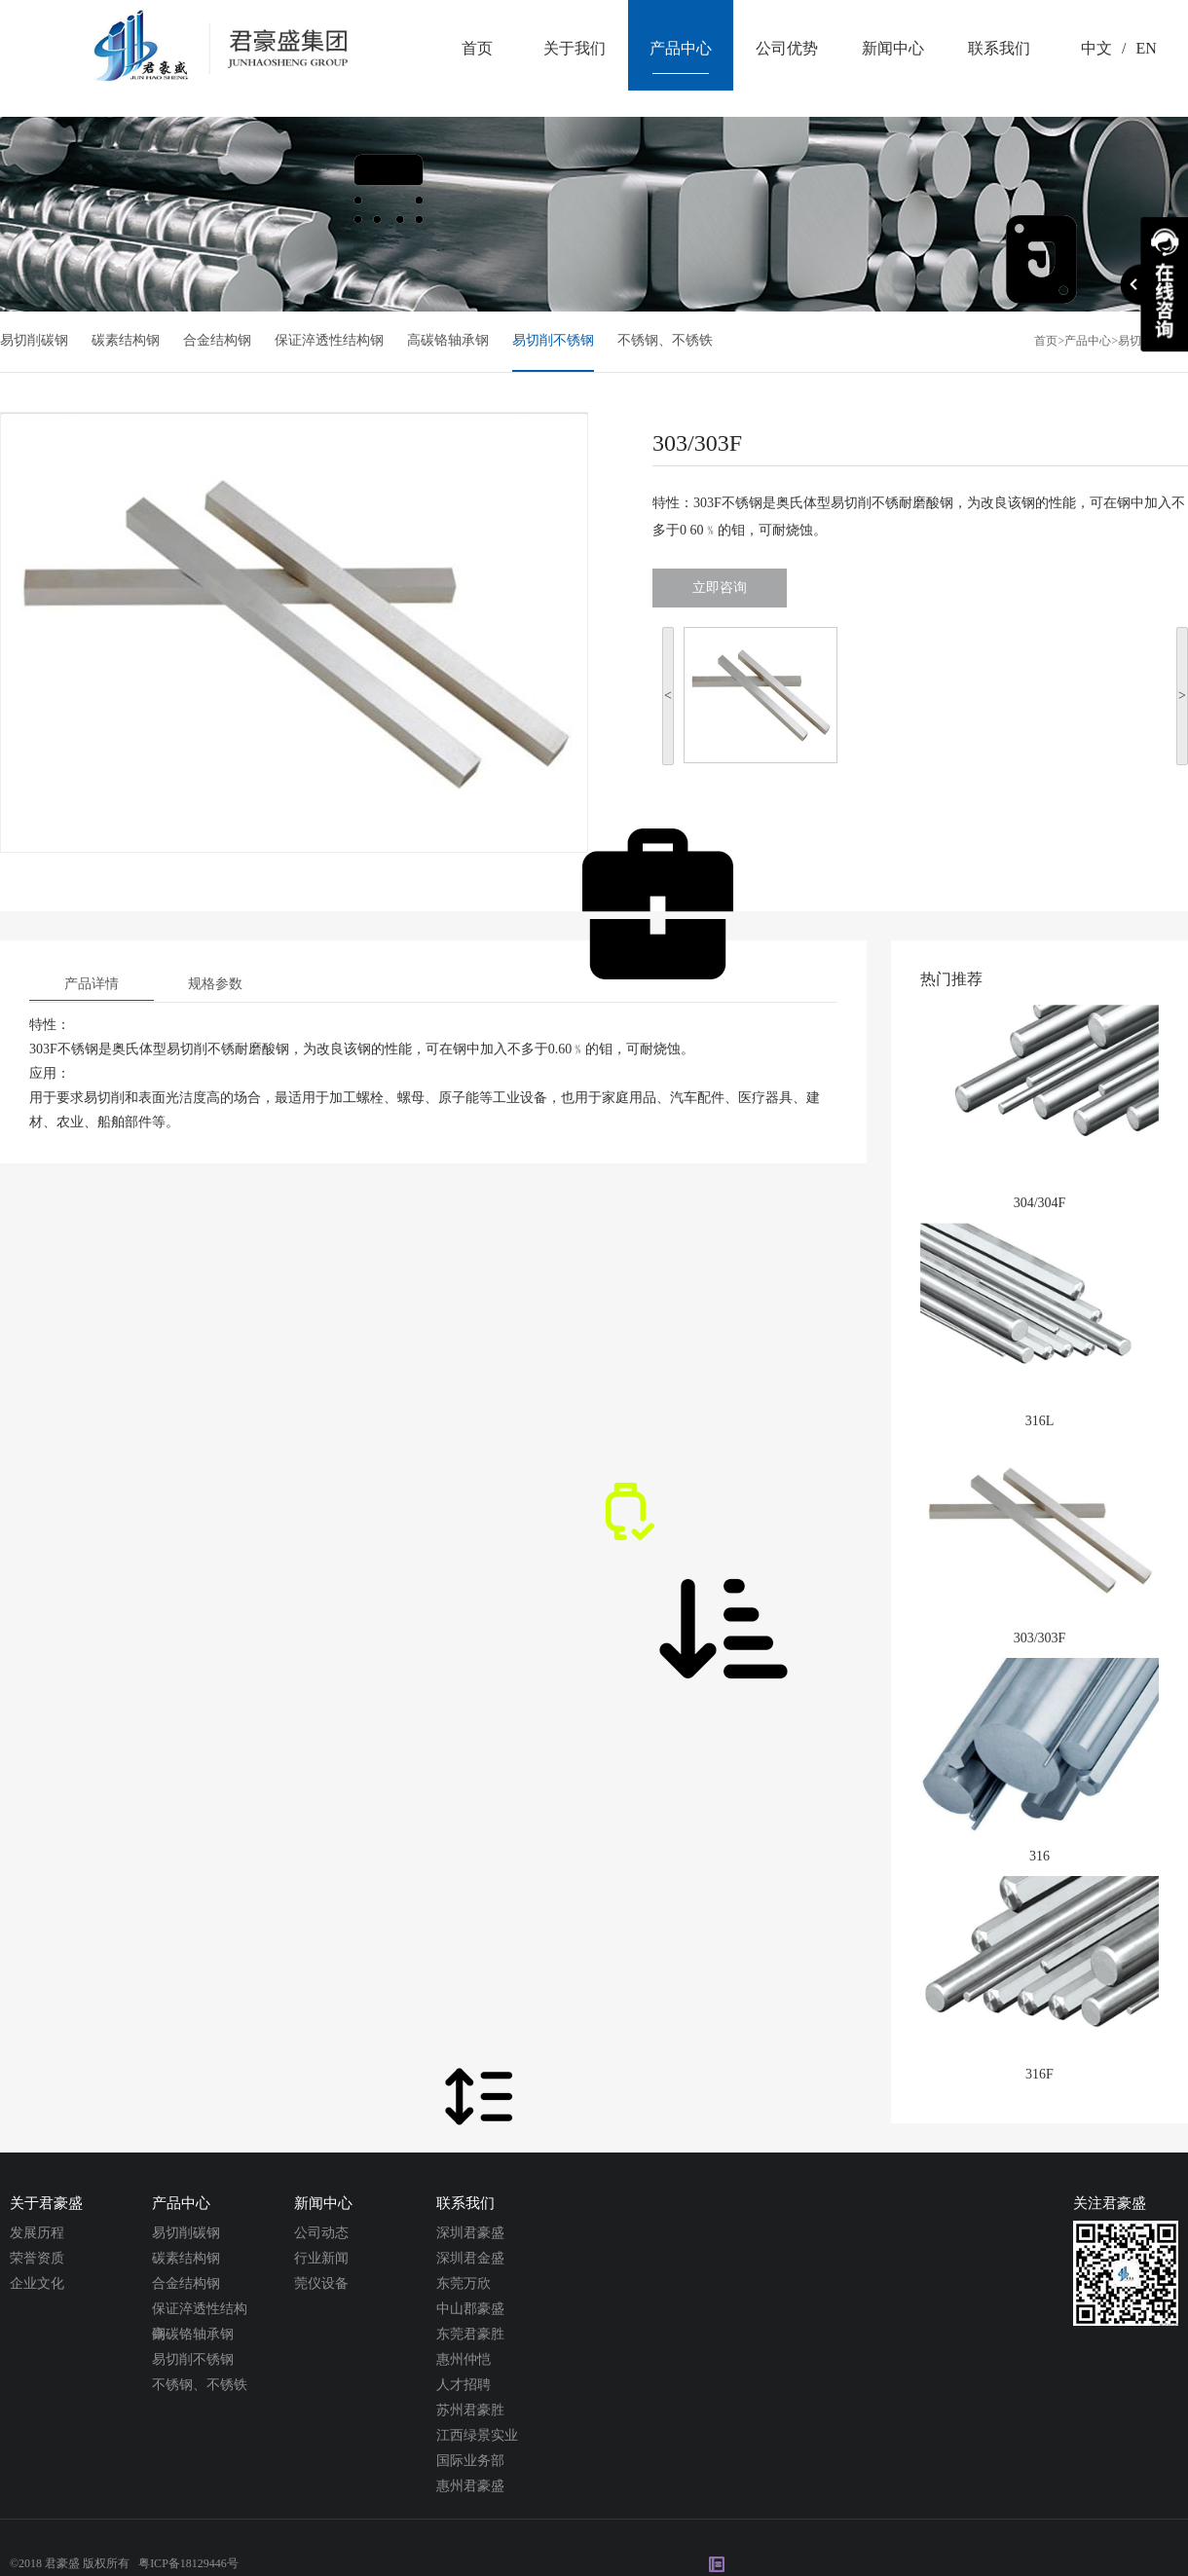 The width and height of the screenshot is (1188, 2576). What do you see at coordinates (480, 2096) in the screenshot?
I see `adjust line spacing in text` at bounding box center [480, 2096].